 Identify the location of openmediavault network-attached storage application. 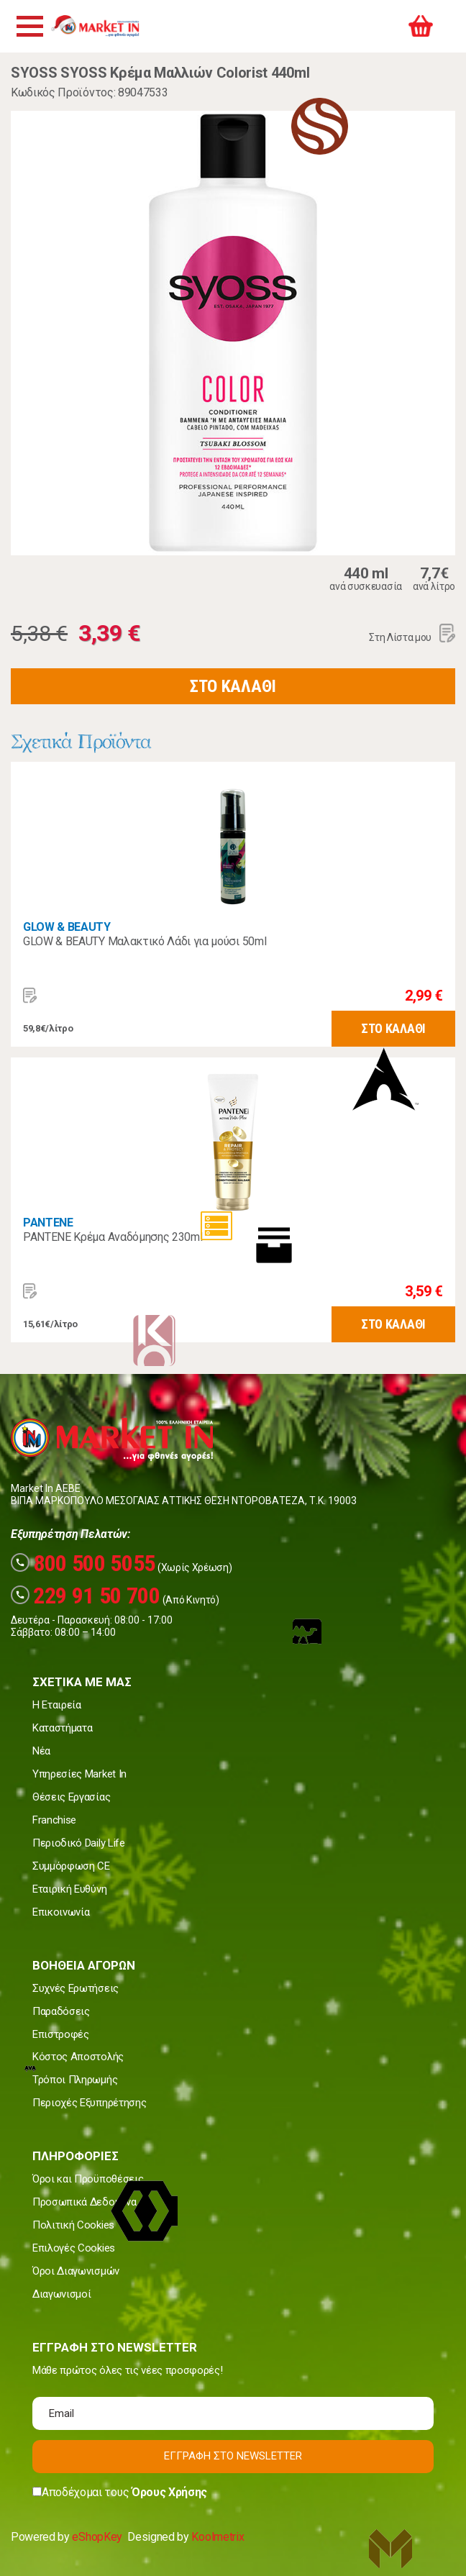
(216, 1226).